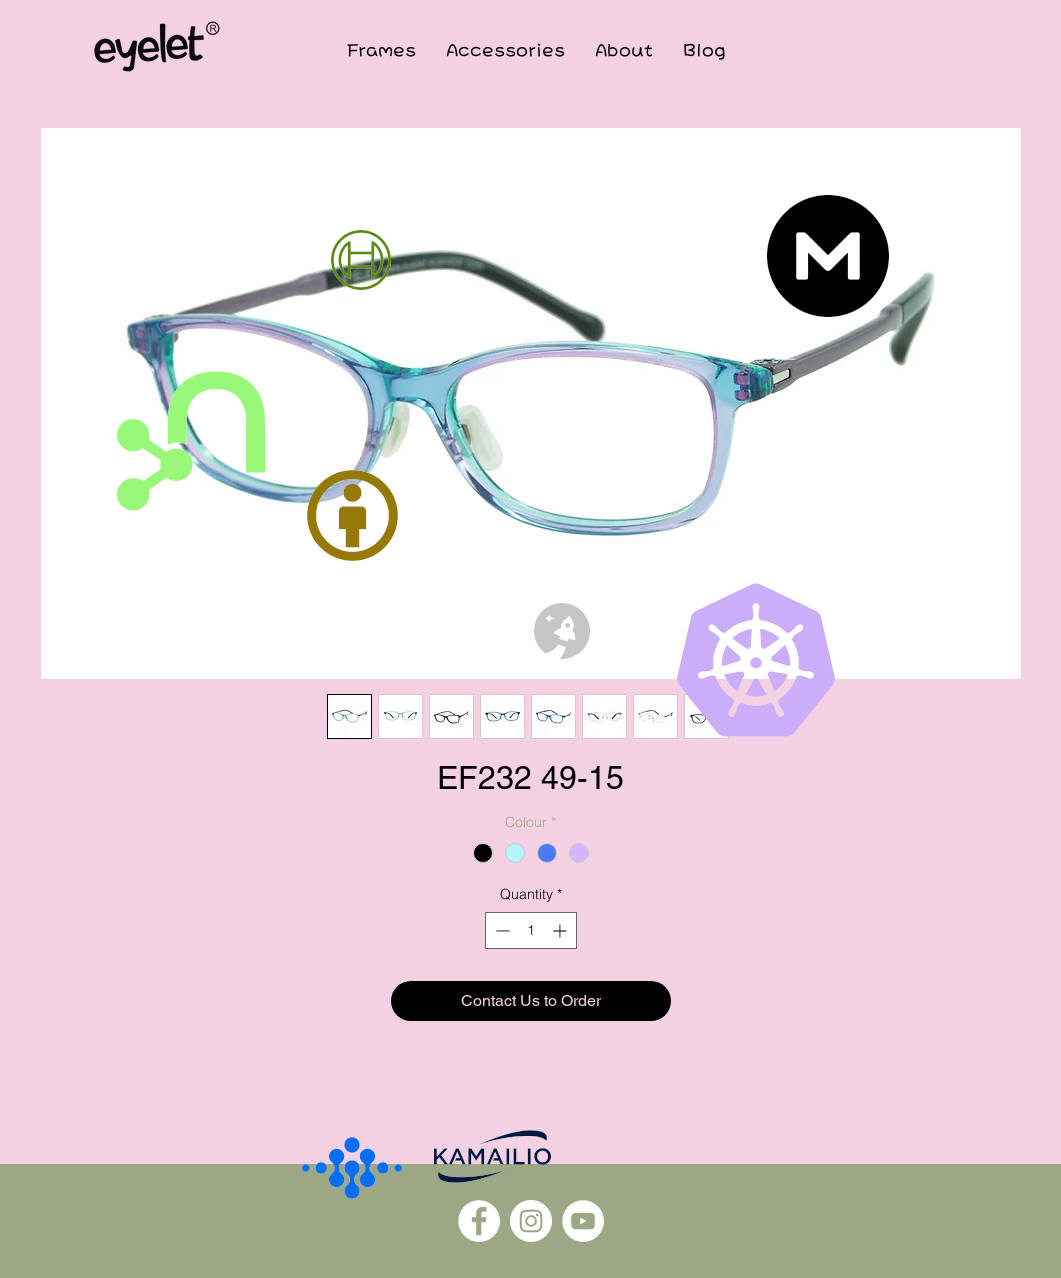  Describe the element at coordinates (562, 631) in the screenshot. I see `starship cross-shell prompt branding` at that location.